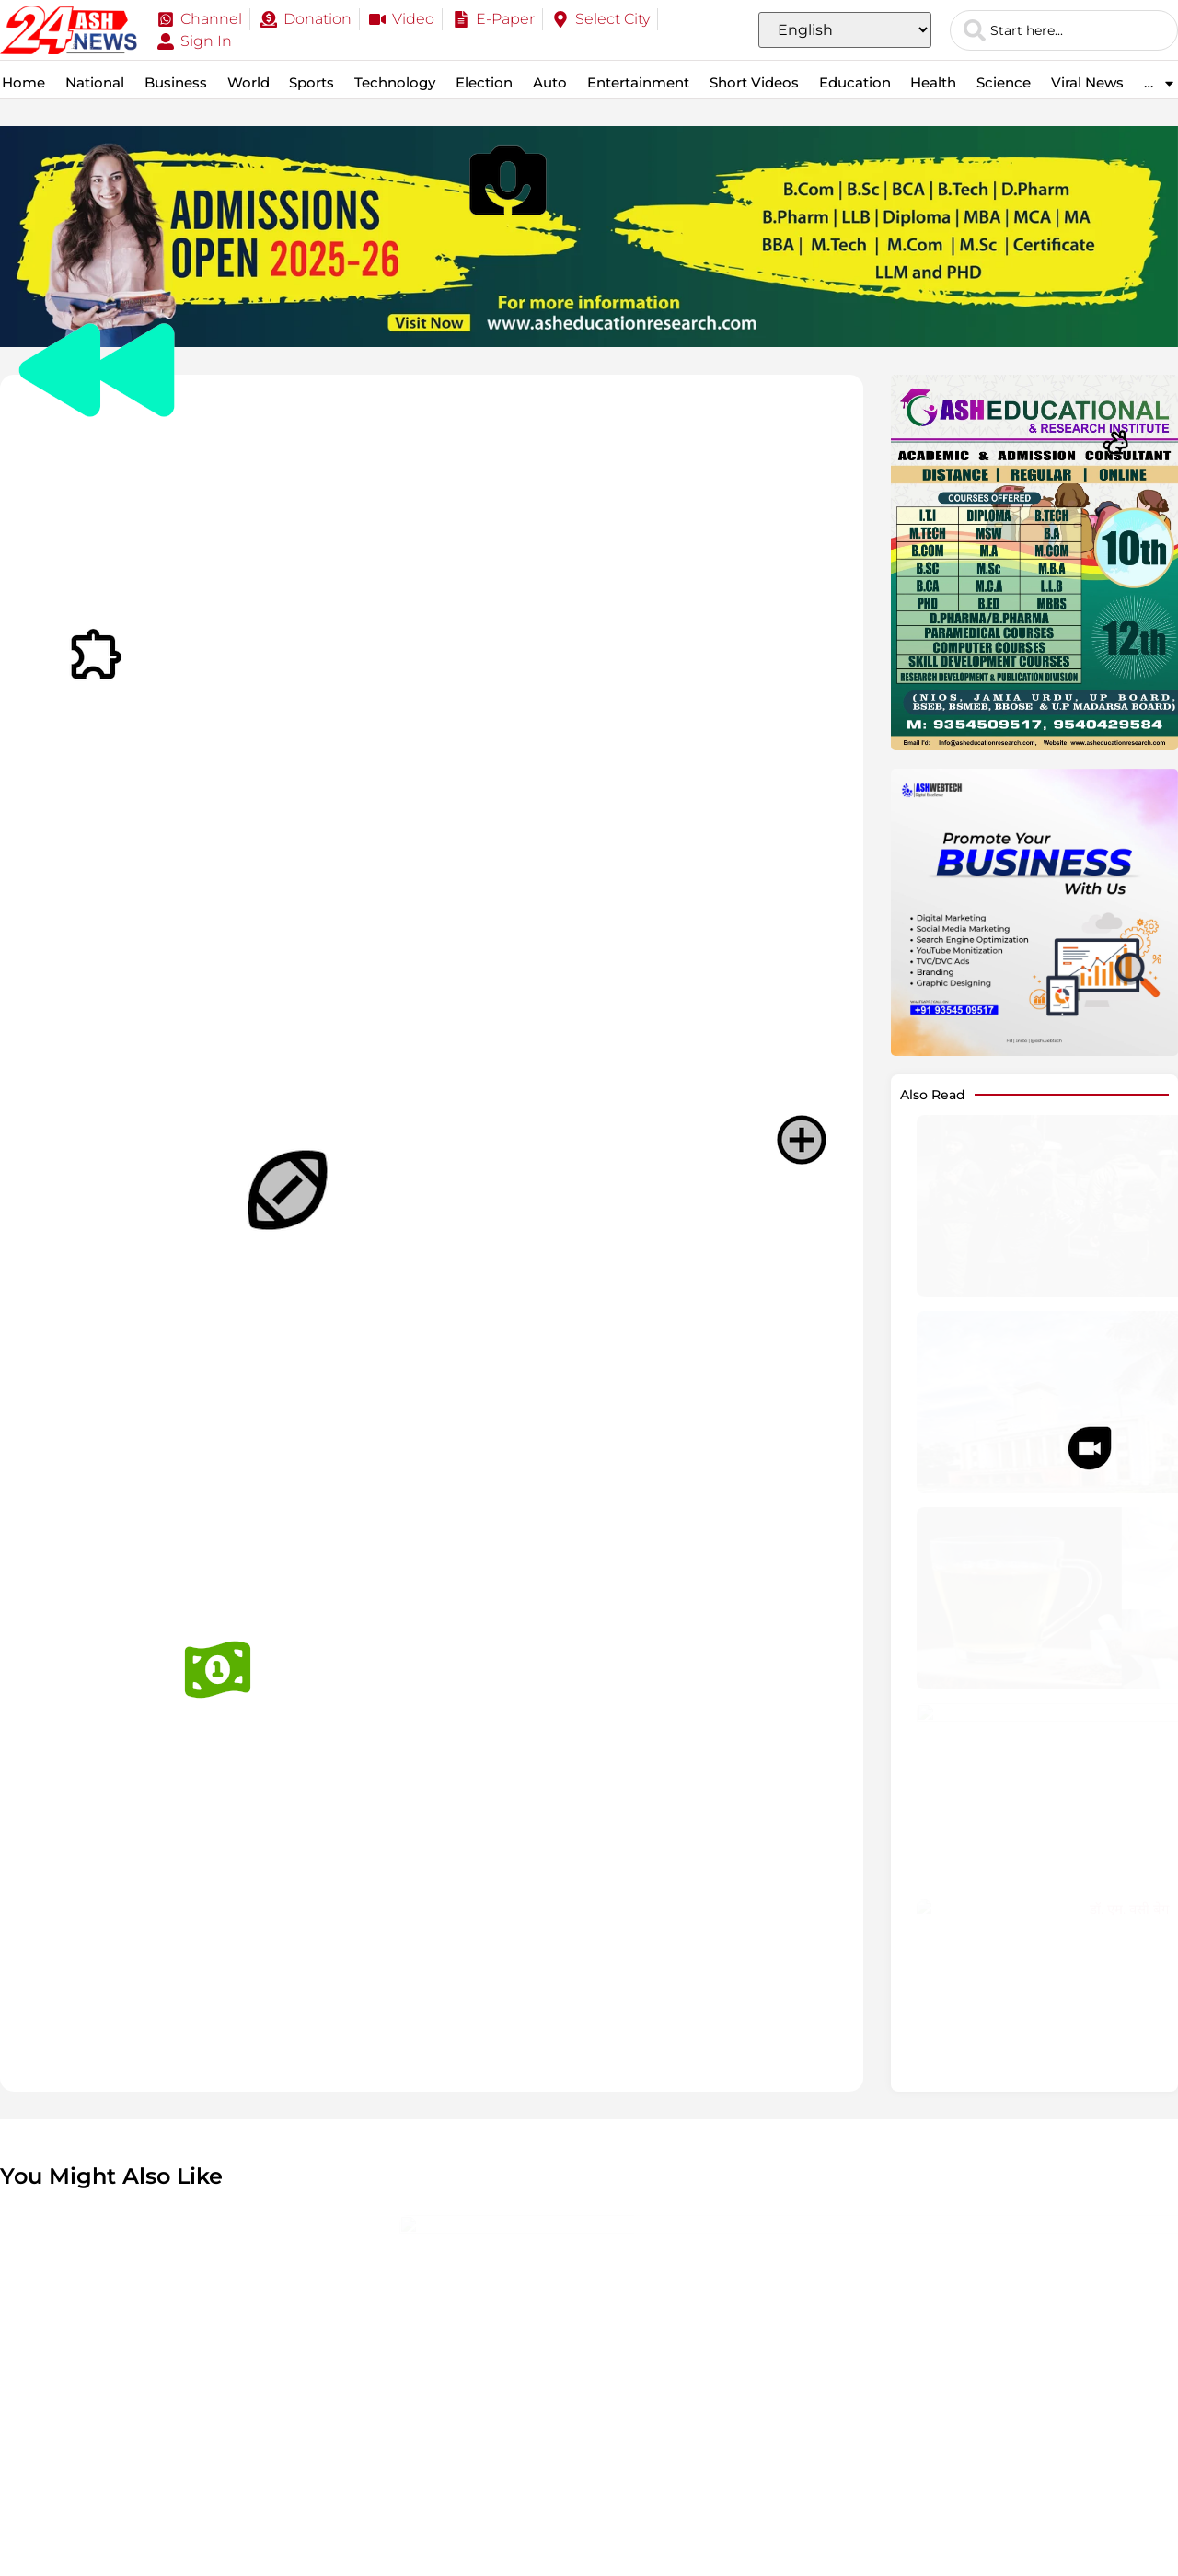  What do you see at coordinates (802, 1140) in the screenshot?
I see `add a new item` at bounding box center [802, 1140].